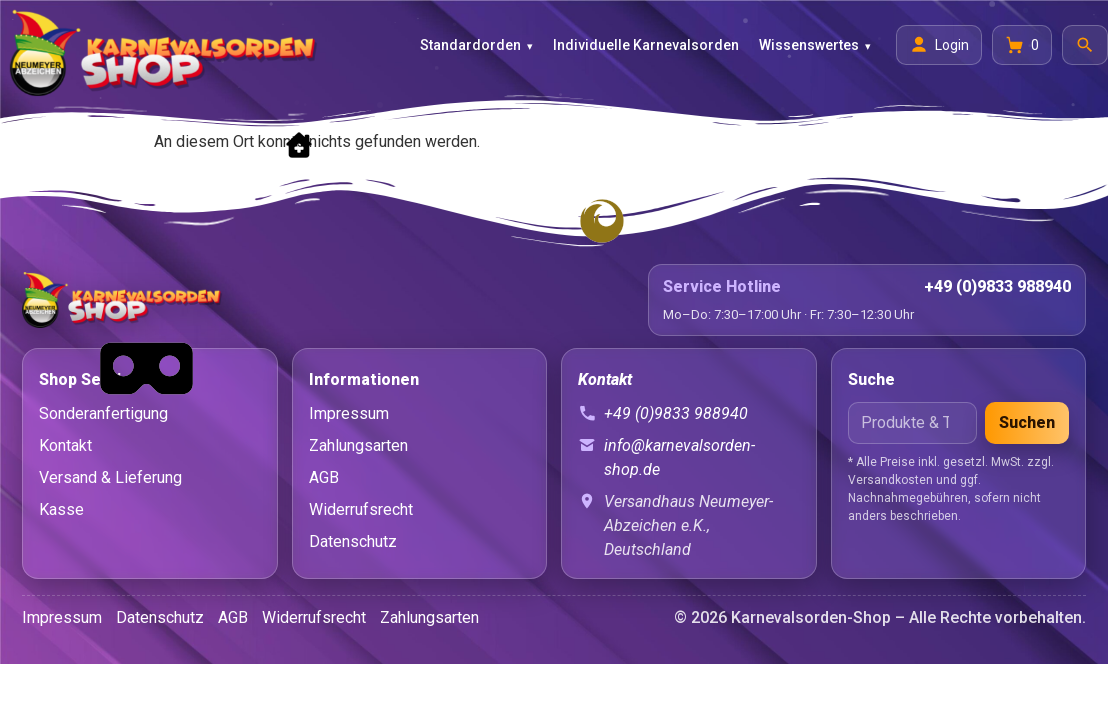 This screenshot has width=1108, height=720. I want to click on open Firefox browser, so click(602, 221).